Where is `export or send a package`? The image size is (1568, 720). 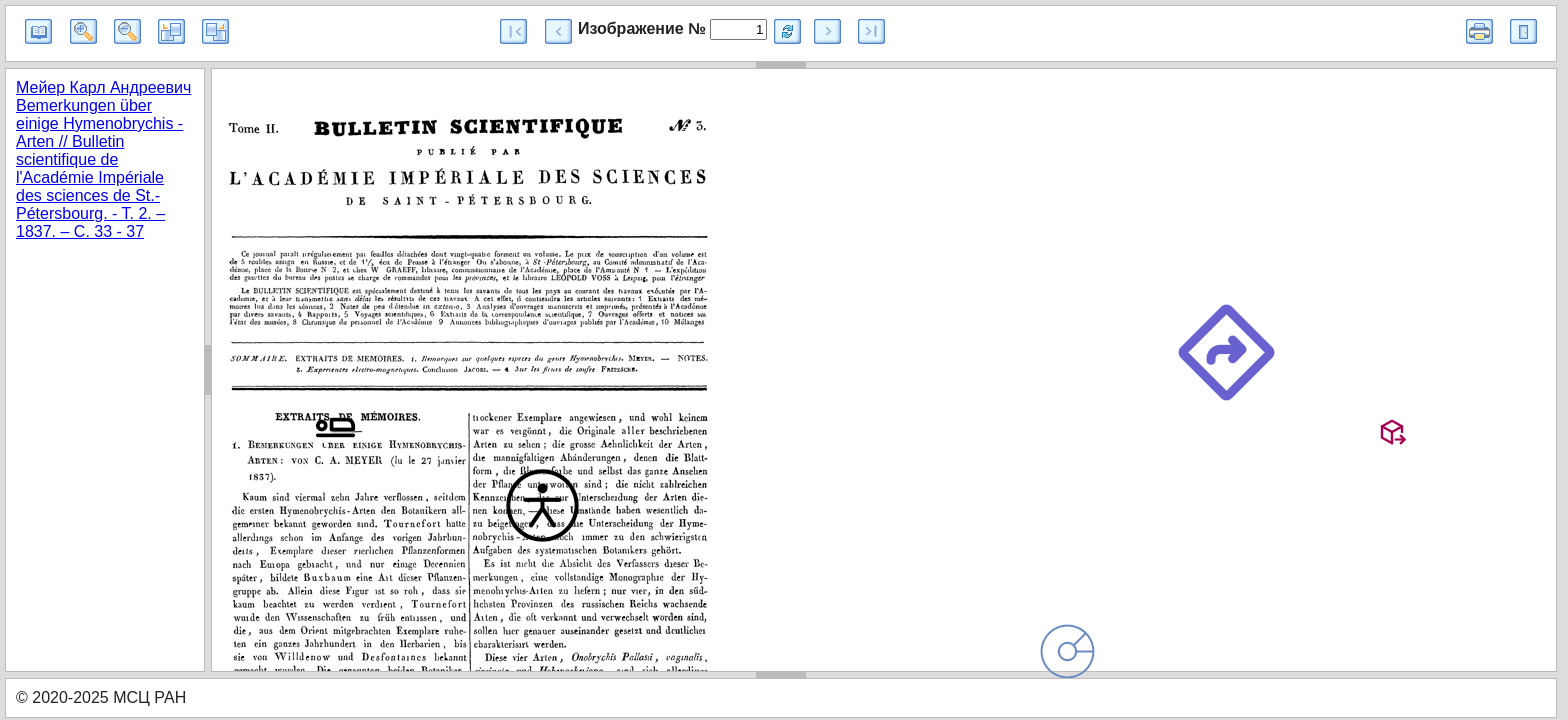
export or send a package is located at coordinates (1392, 432).